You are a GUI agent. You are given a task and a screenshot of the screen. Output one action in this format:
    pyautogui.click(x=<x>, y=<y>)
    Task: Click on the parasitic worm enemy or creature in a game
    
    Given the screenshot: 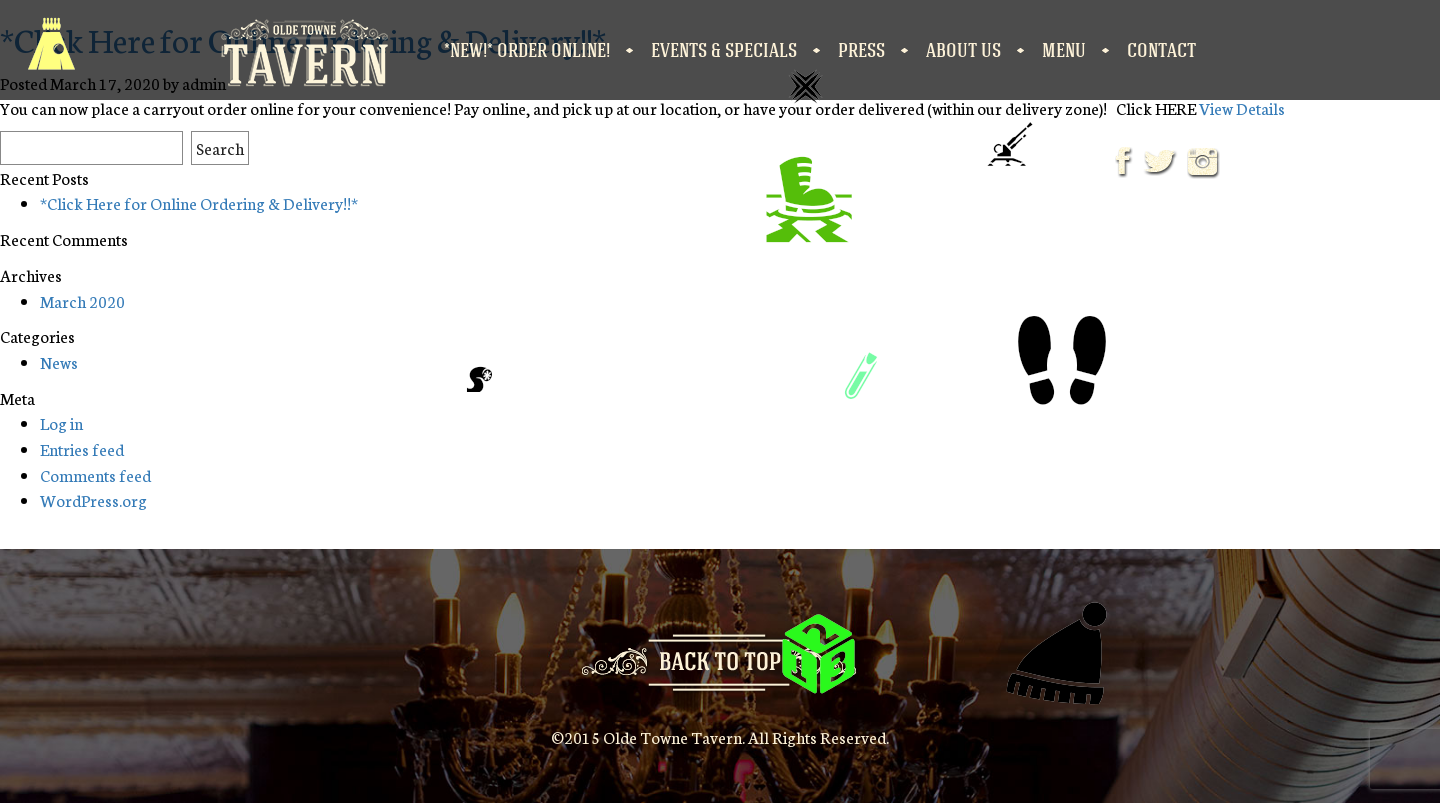 What is the action you would take?
    pyautogui.click(x=479, y=379)
    